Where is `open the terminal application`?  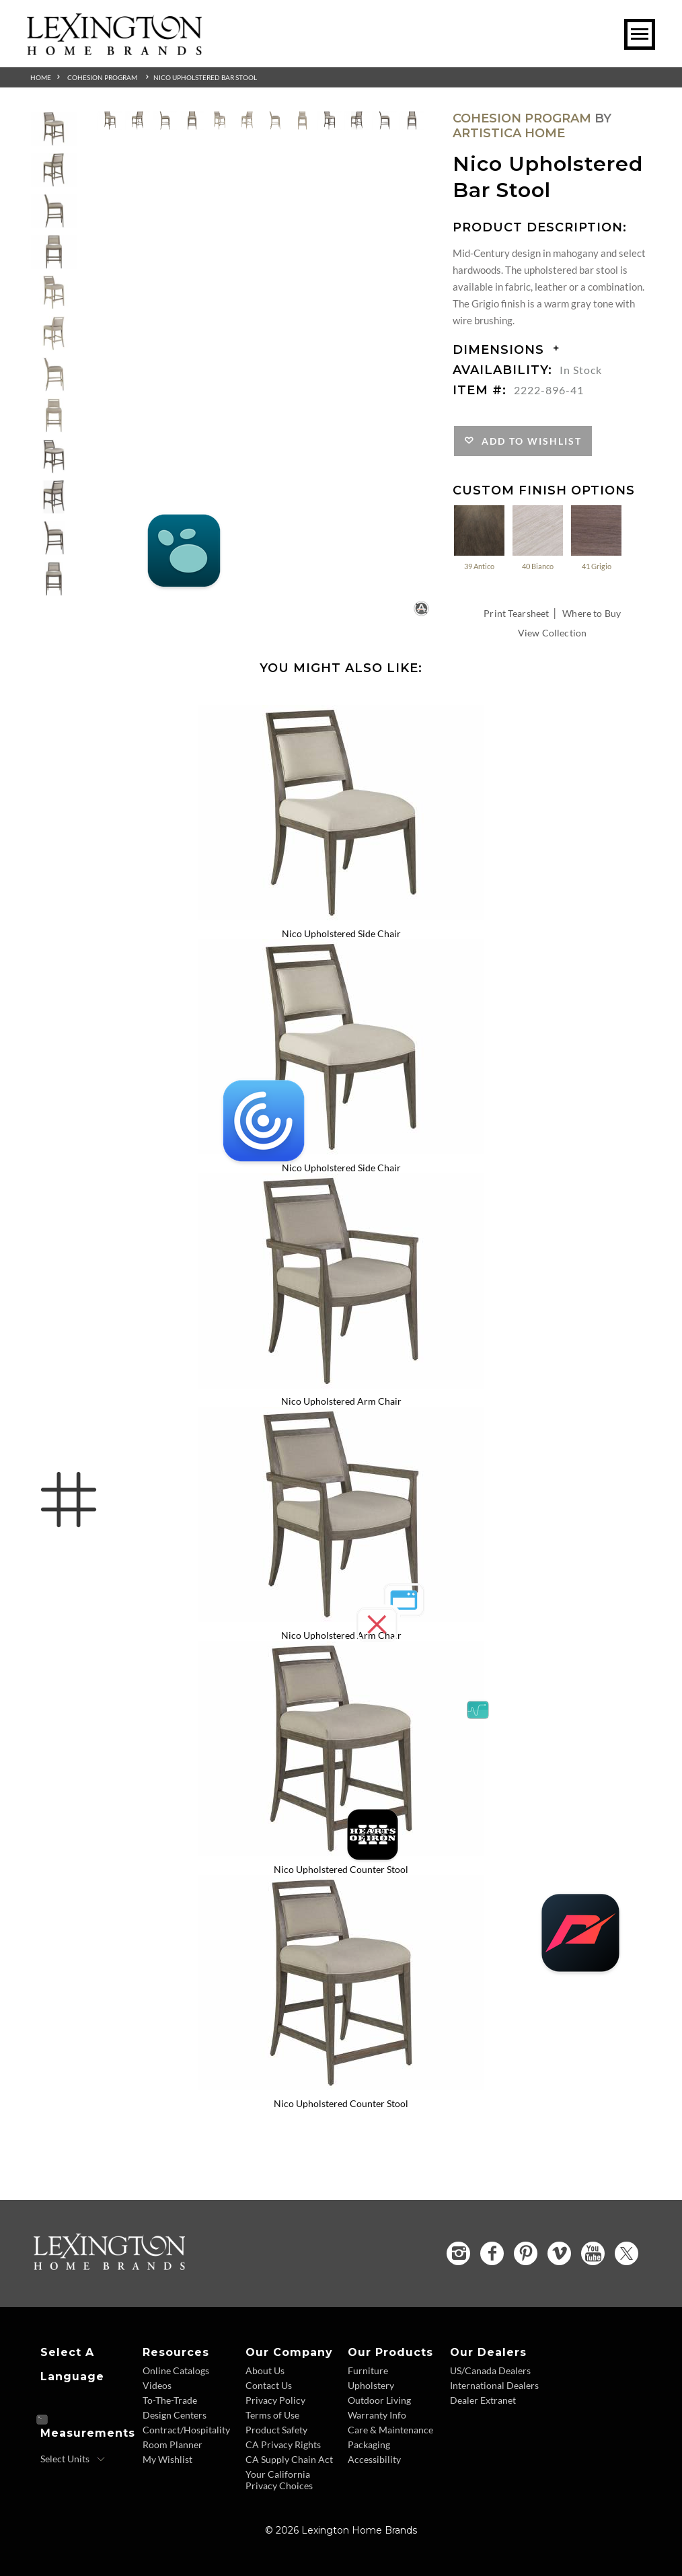 open the terminal application is located at coordinates (42, 2419).